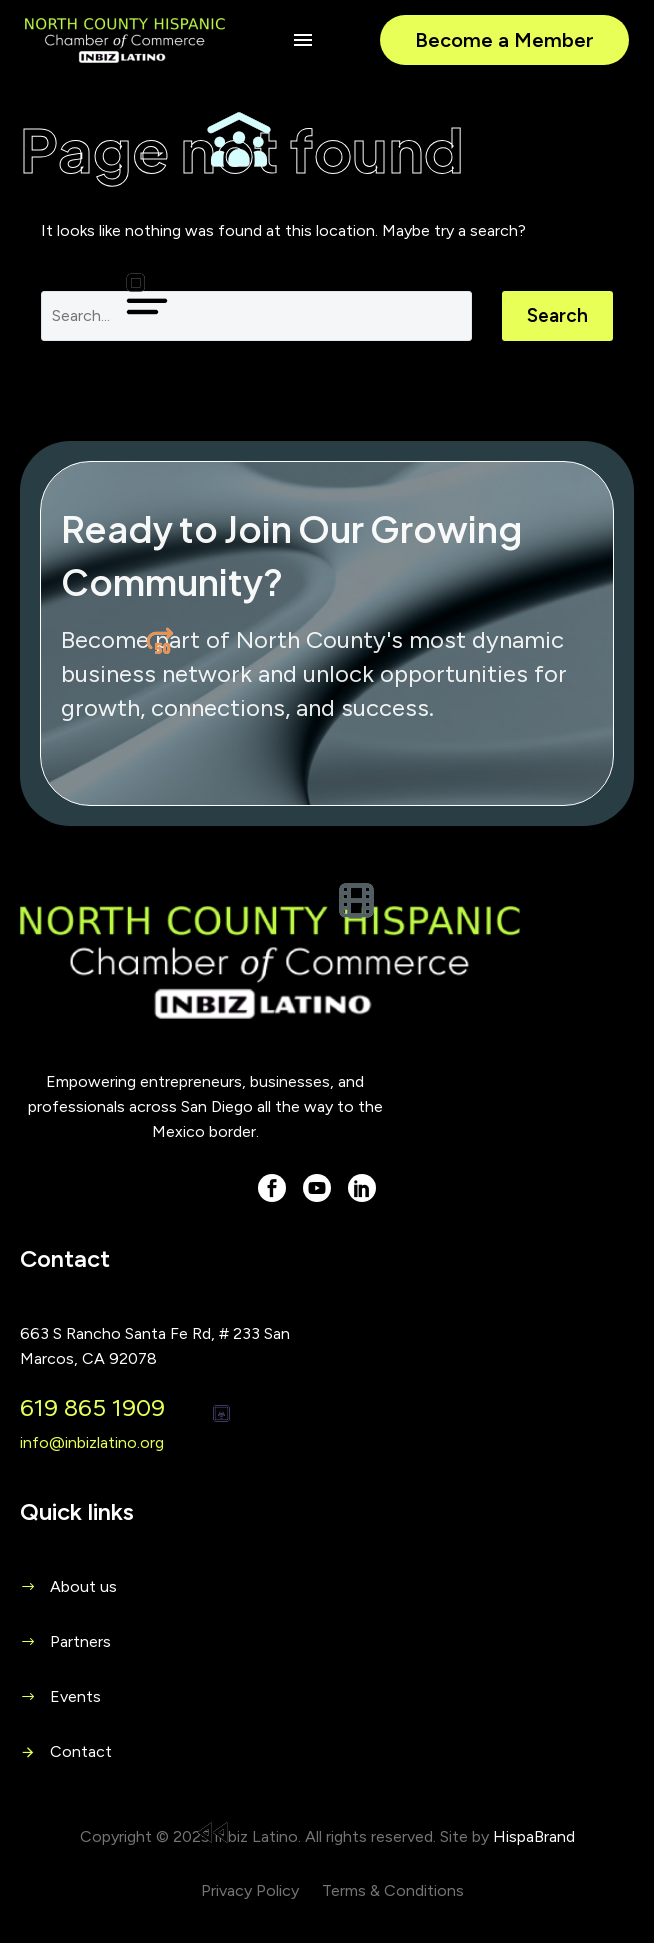 The width and height of the screenshot is (654, 1943). What do you see at coordinates (221, 1413) in the screenshot?
I see `align content to bottom center of container` at bounding box center [221, 1413].